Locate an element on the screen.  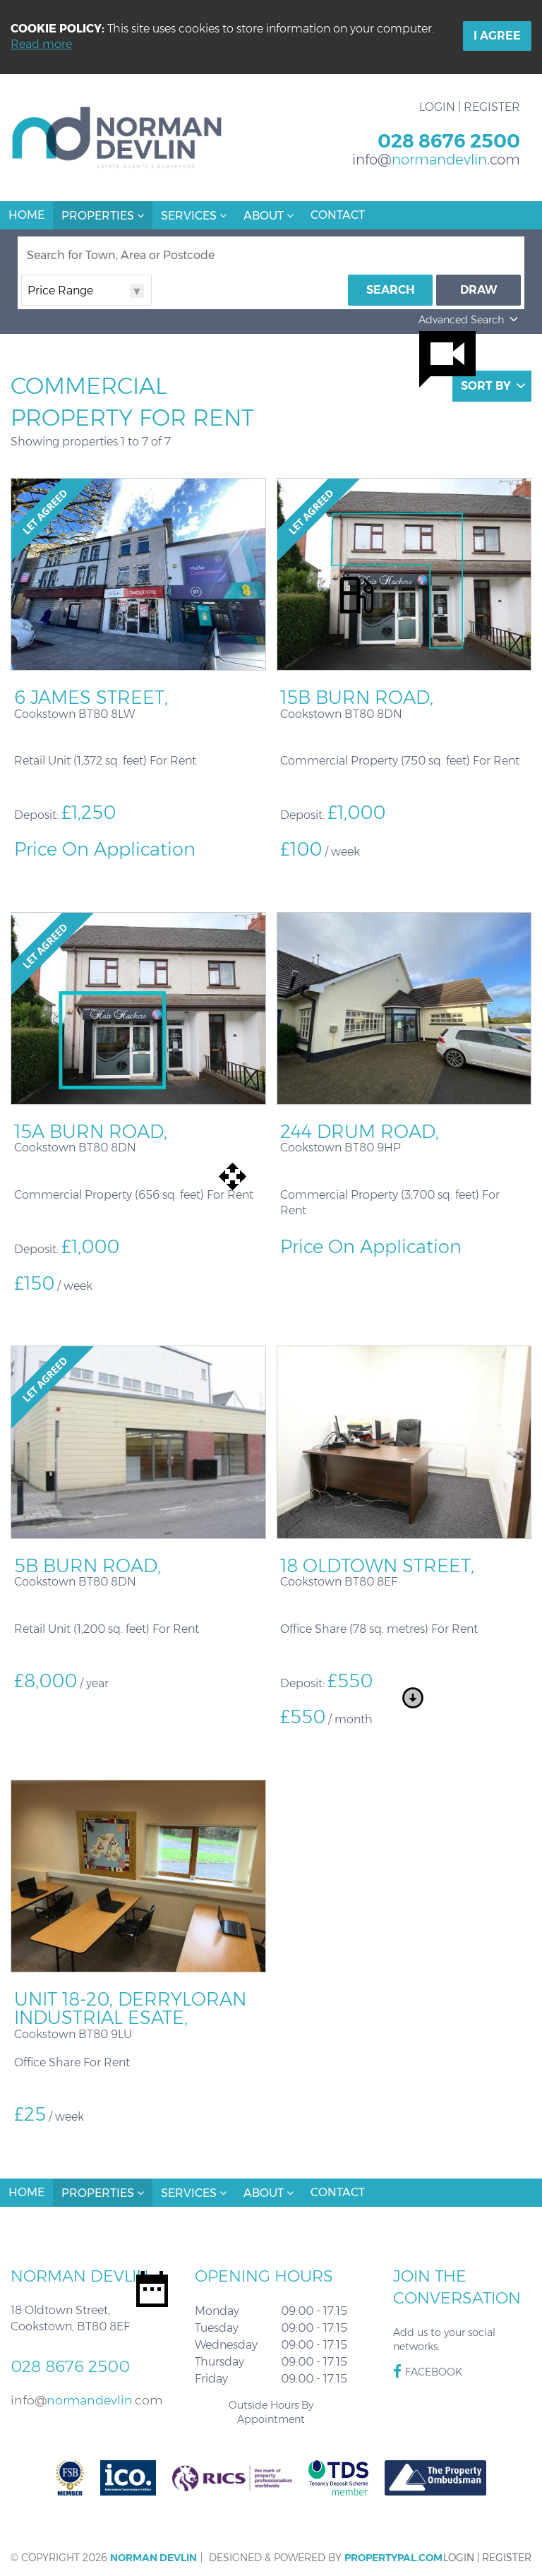
select a date range is located at coordinates (152, 2289).